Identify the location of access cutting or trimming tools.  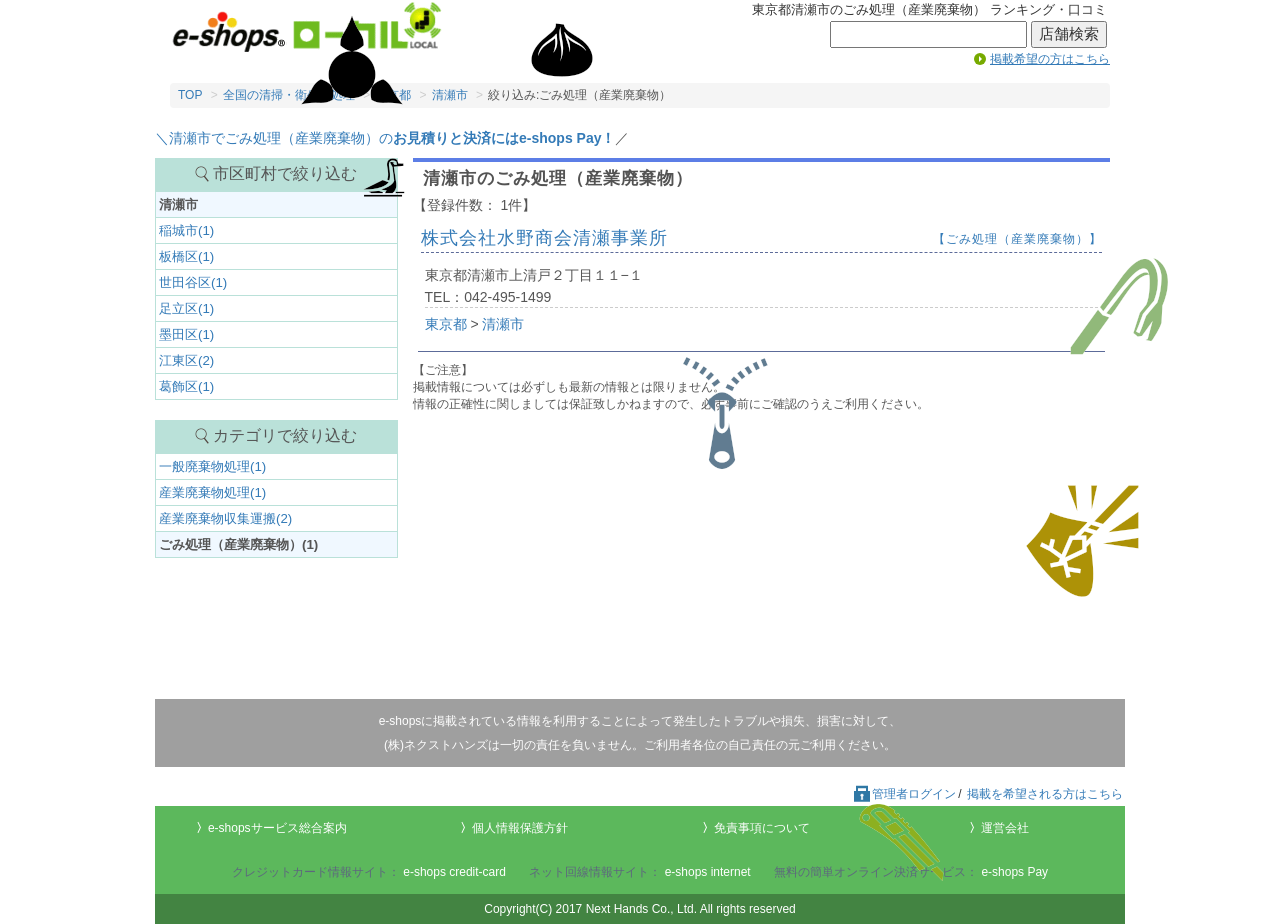
(901, 842).